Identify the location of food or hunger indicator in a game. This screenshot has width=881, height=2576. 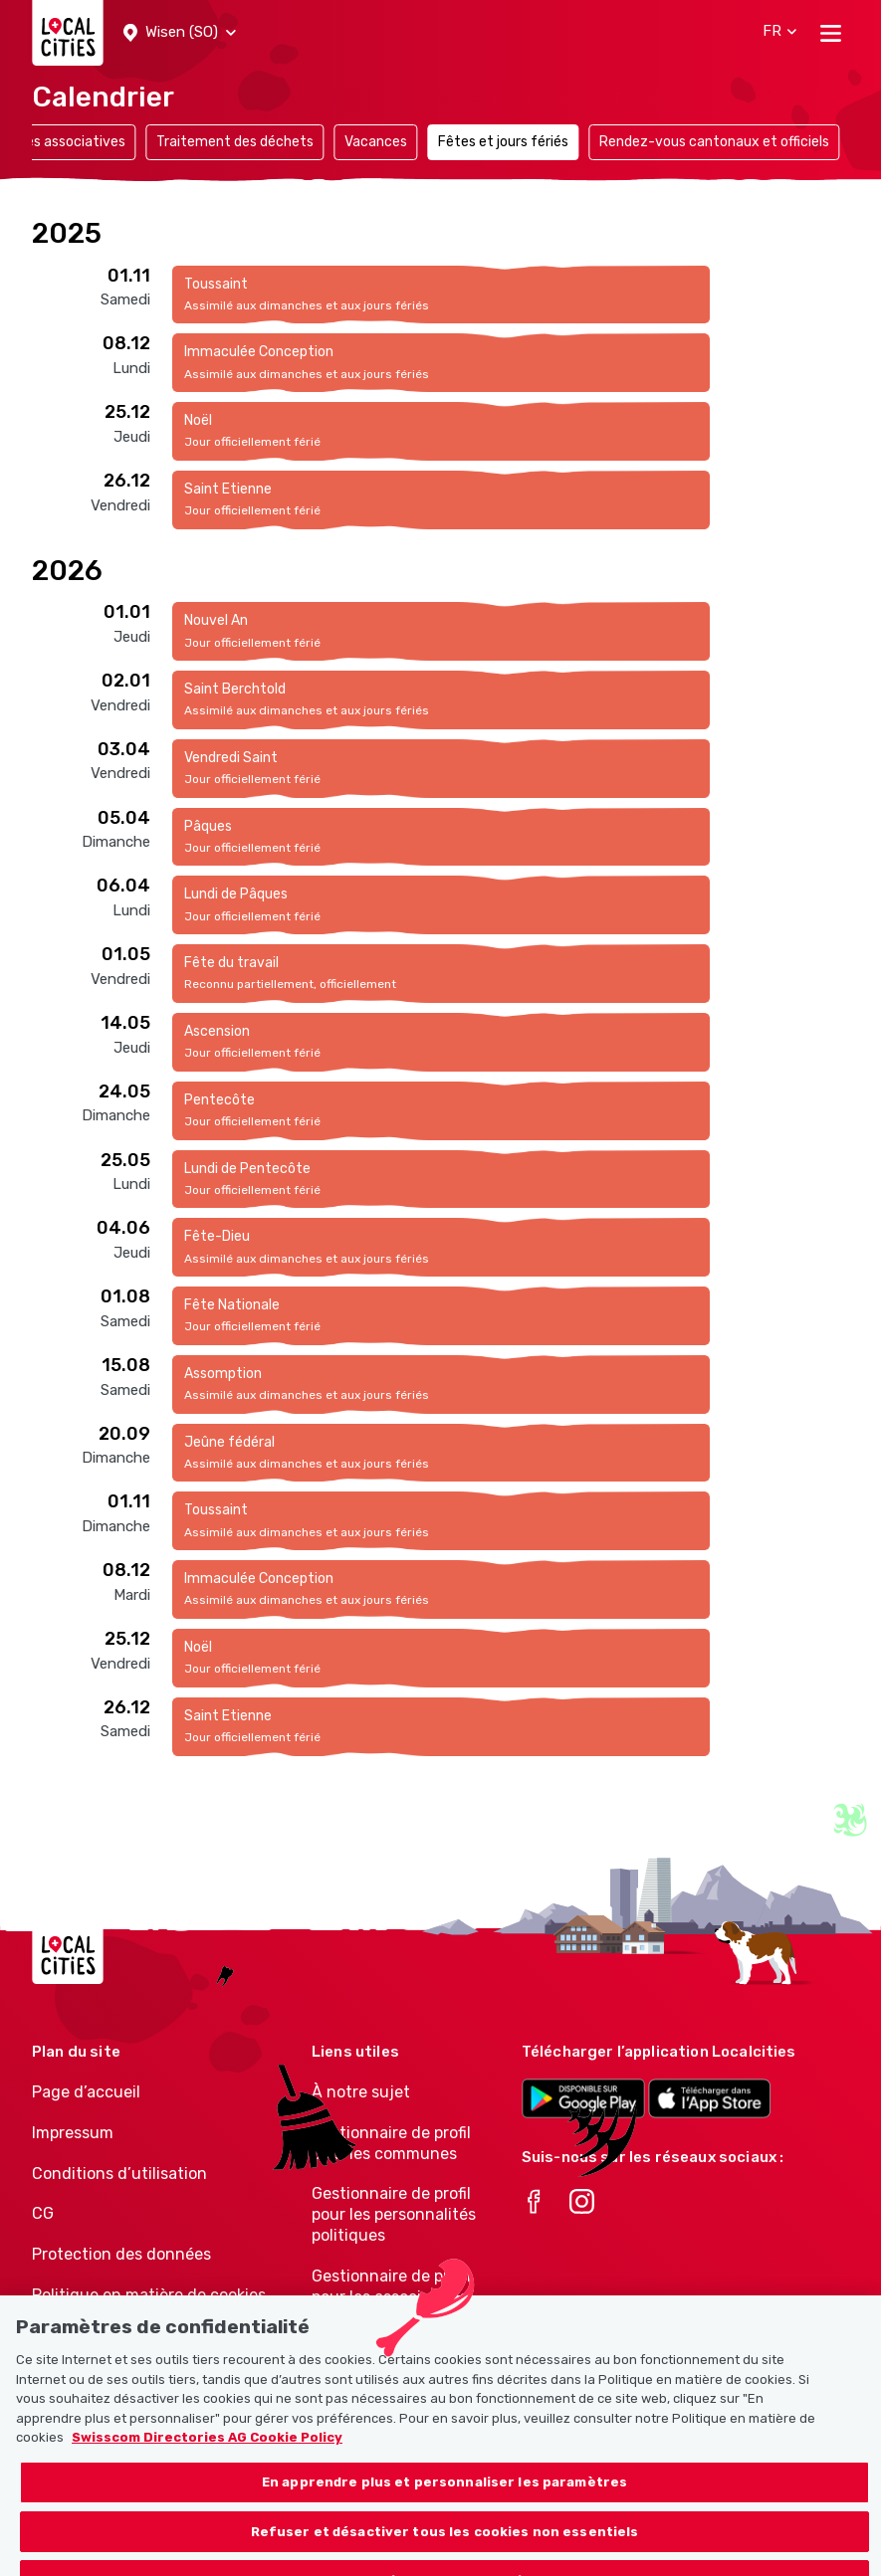
(425, 2307).